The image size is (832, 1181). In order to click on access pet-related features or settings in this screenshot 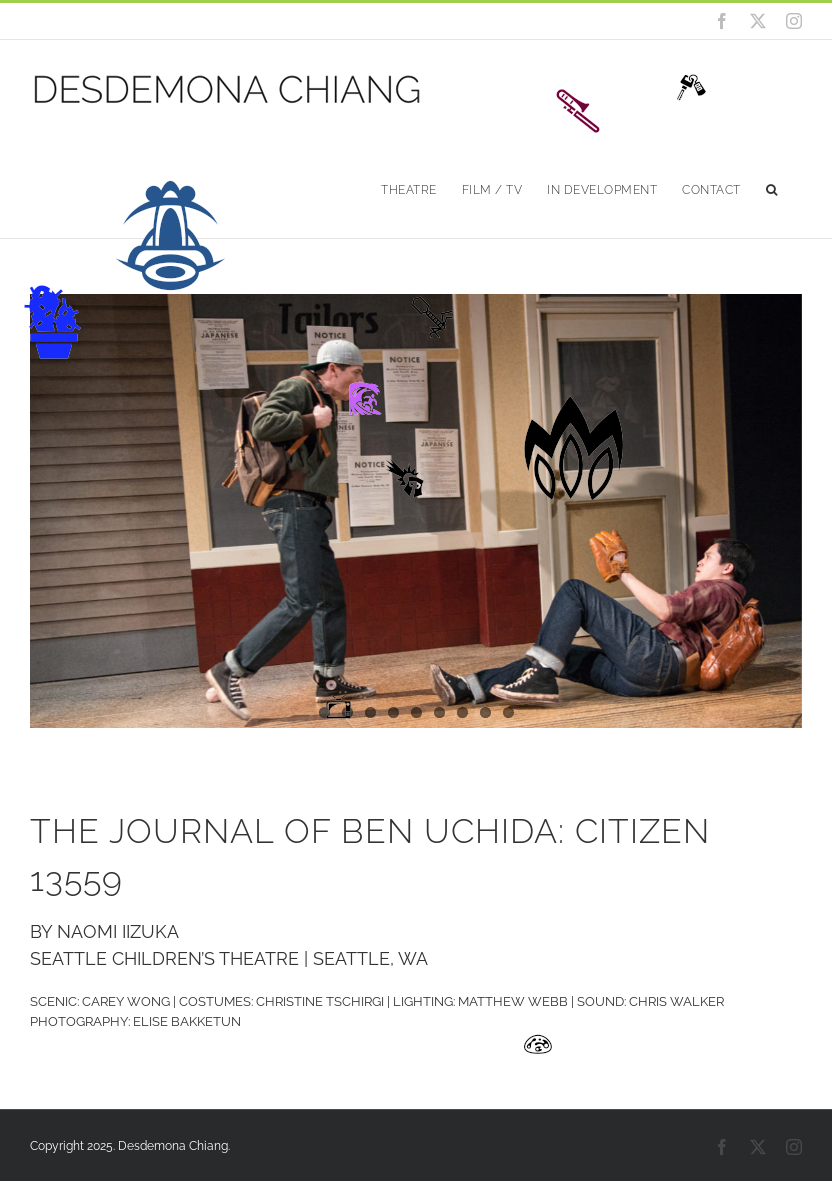, I will do `click(573, 447)`.